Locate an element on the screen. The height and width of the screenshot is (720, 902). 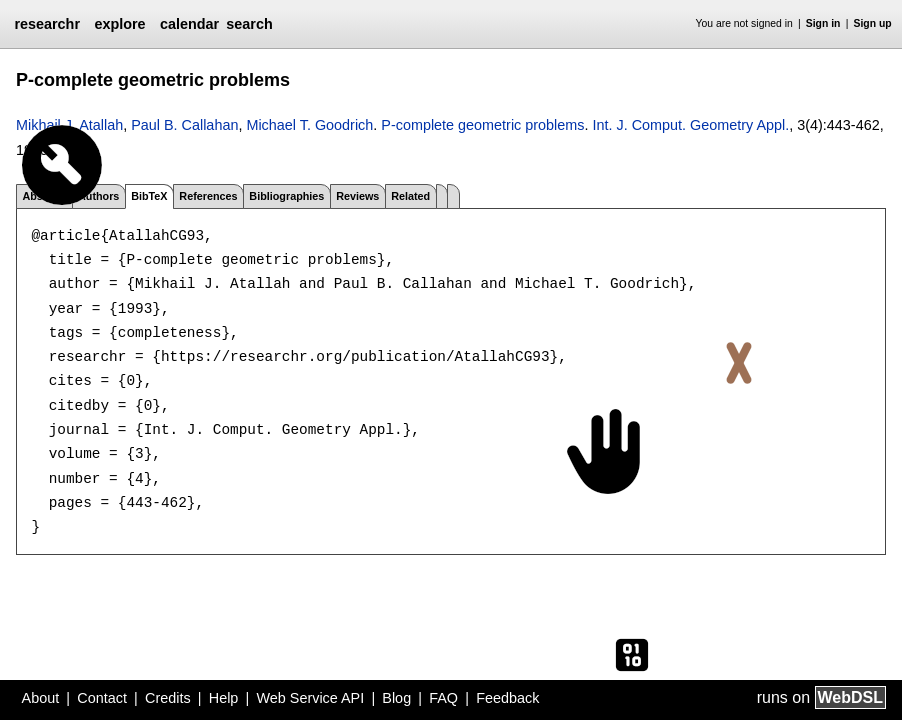
close or dismiss a dialog is located at coordinates (739, 363).